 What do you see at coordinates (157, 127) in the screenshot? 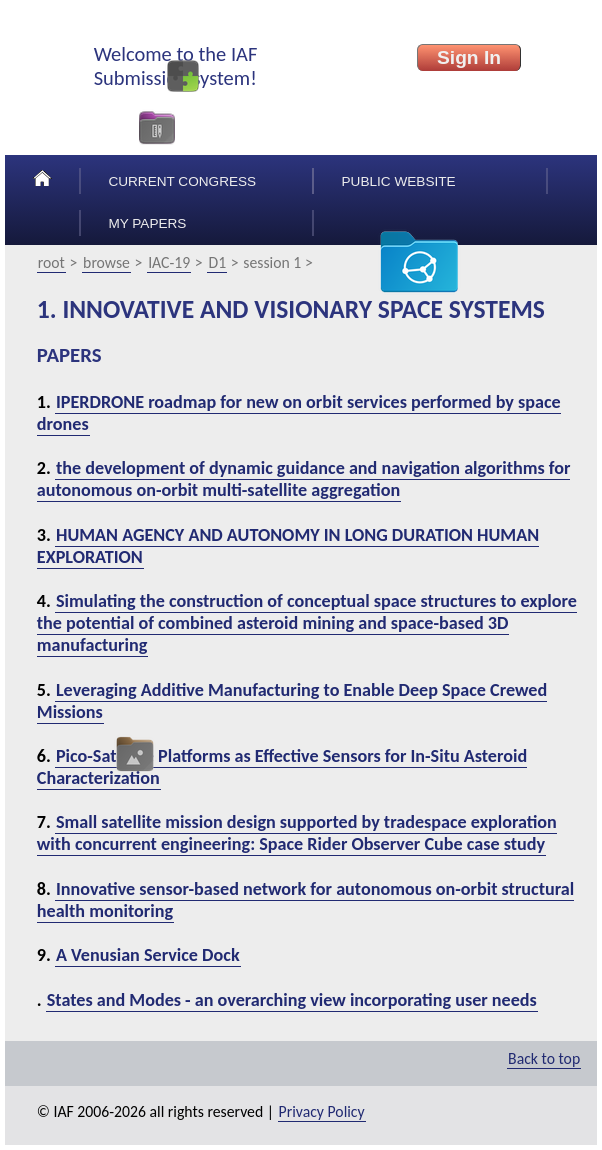
I see `open your templates folder` at bounding box center [157, 127].